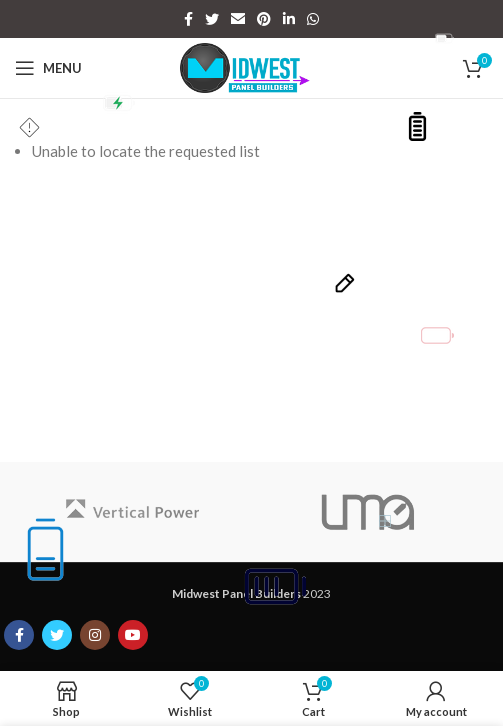 The height and width of the screenshot is (726, 503). Describe the element at coordinates (45, 550) in the screenshot. I see `indicates medium battery level` at that location.